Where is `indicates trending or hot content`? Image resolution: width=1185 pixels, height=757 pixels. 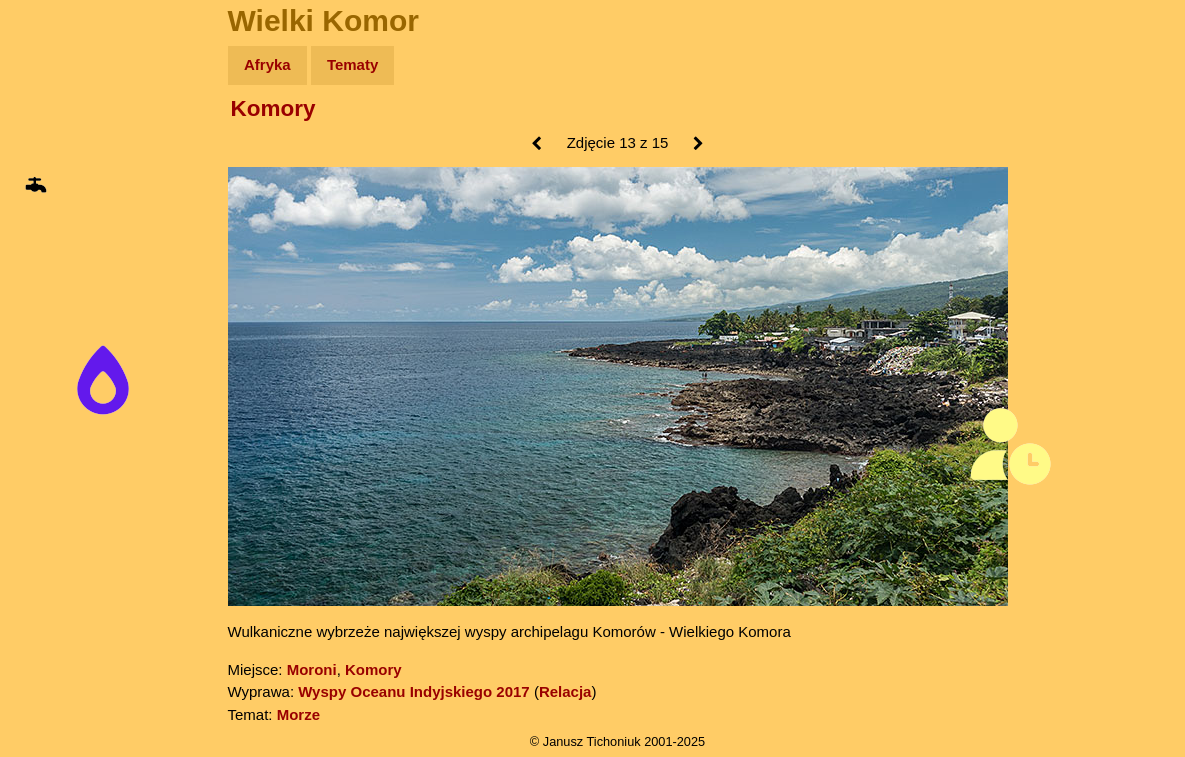
indicates trending or hot content is located at coordinates (103, 380).